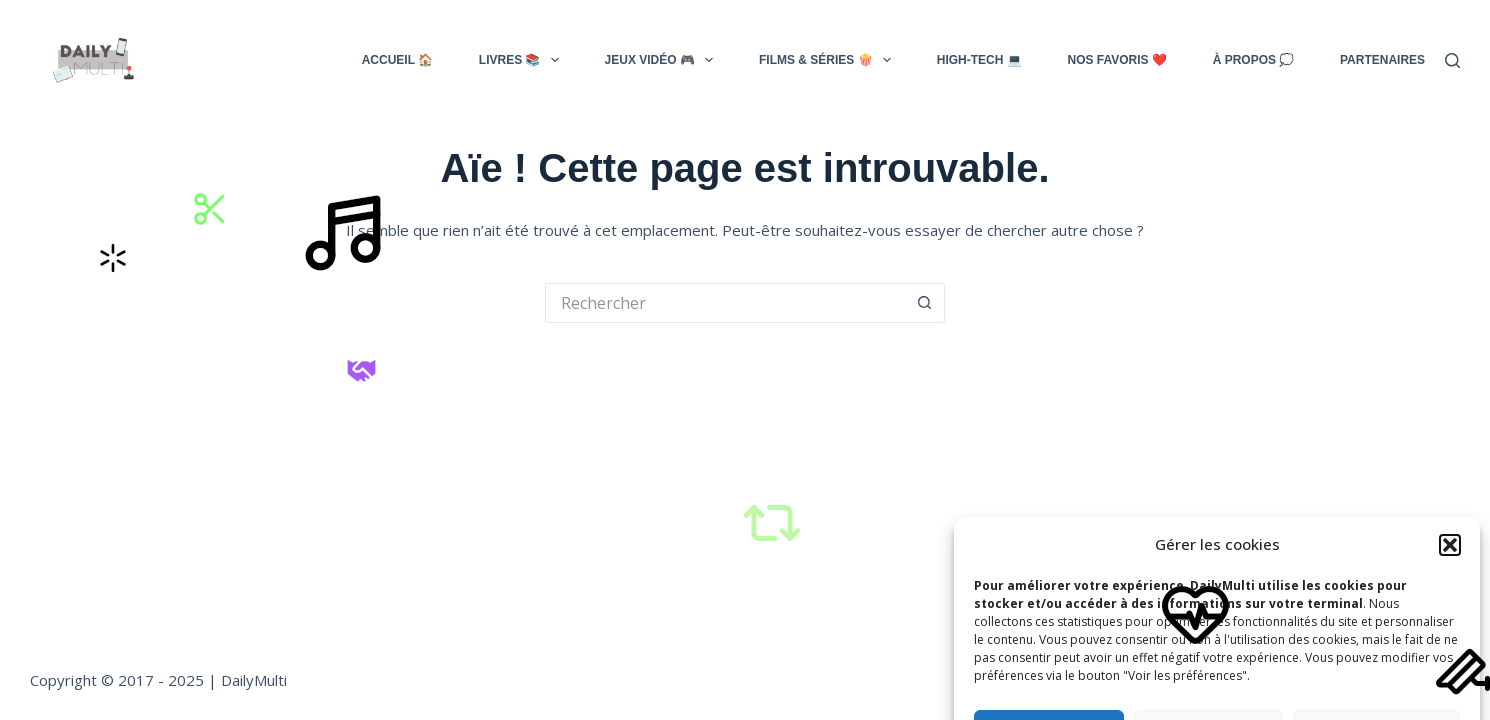 This screenshot has width=1490, height=720. What do you see at coordinates (1463, 675) in the screenshot?
I see `access security camera settings` at bounding box center [1463, 675].